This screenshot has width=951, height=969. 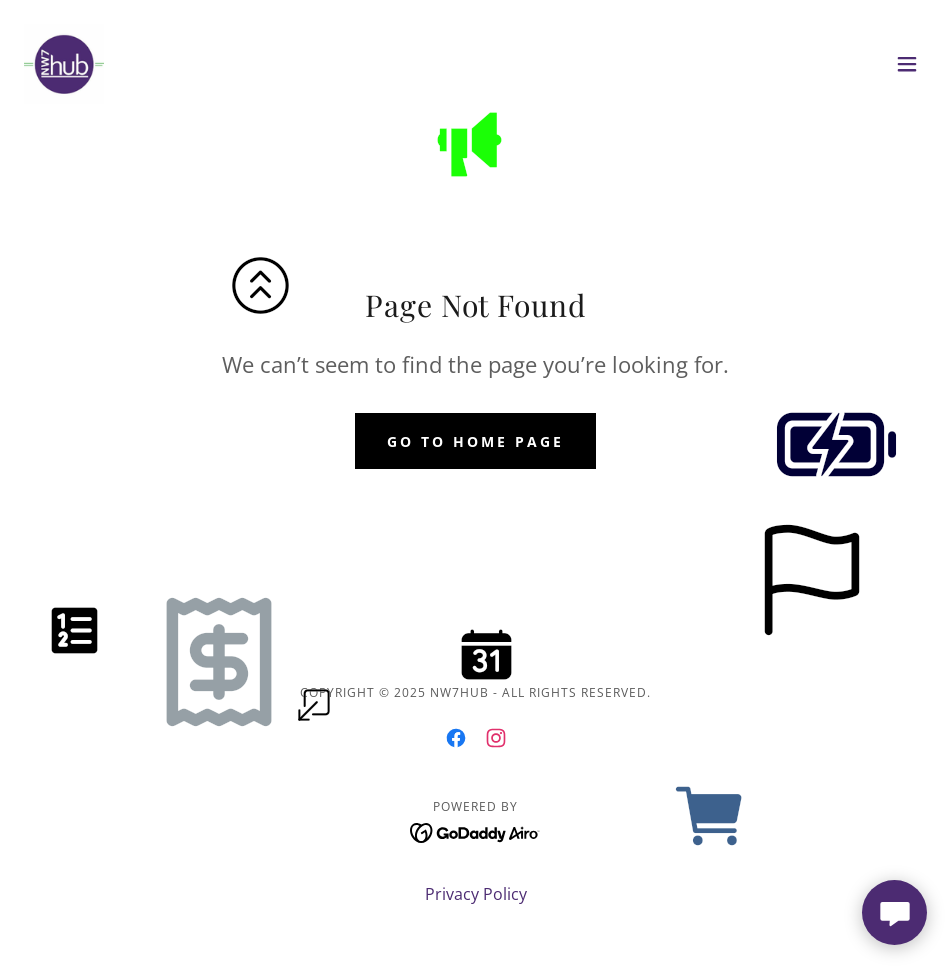 What do you see at coordinates (836, 444) in the screenshot?
I see `indicates device is currently charging` at bounding box center [836, 444].